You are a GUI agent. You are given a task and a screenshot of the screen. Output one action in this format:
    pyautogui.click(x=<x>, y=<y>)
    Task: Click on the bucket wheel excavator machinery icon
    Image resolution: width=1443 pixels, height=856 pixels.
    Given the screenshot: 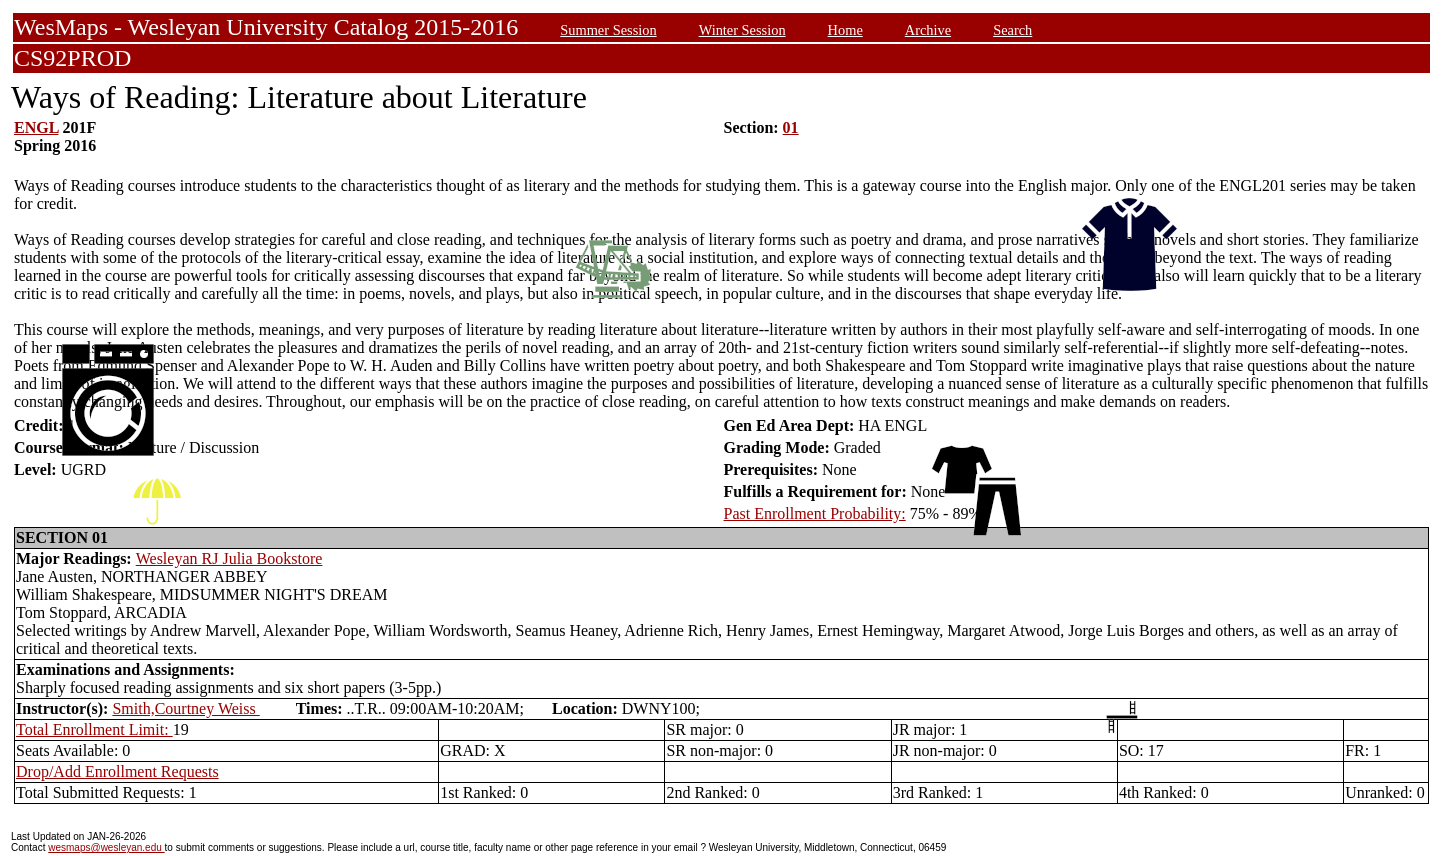 What is the action you would take?
    pyautogui.click(x=613, y=266)
    